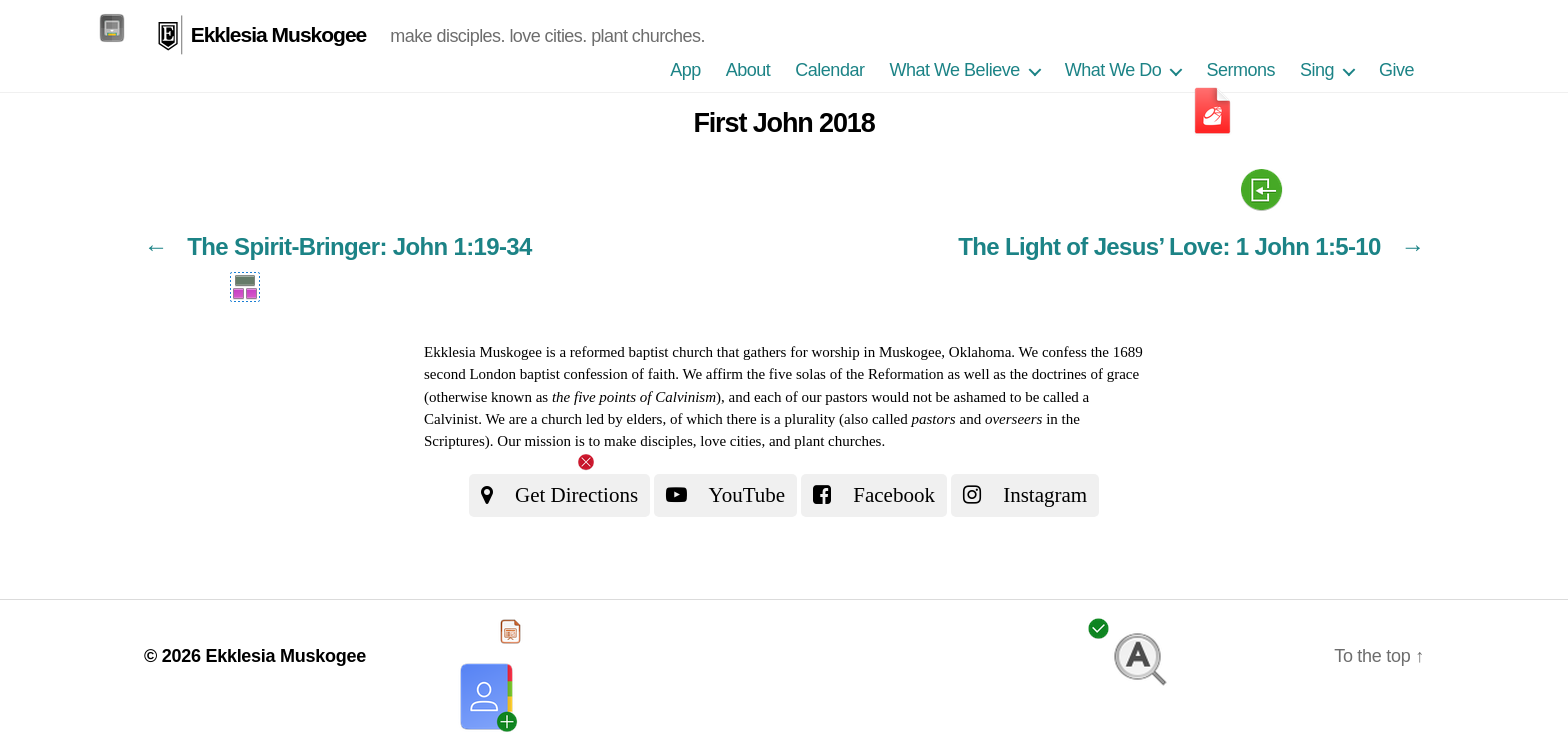 The image size is (1568, 736). What do you see at coordinates (586, 462) in the screenshot?
I see `indicates a sync error with a shared file or folder` at bounding box center [586, 462].